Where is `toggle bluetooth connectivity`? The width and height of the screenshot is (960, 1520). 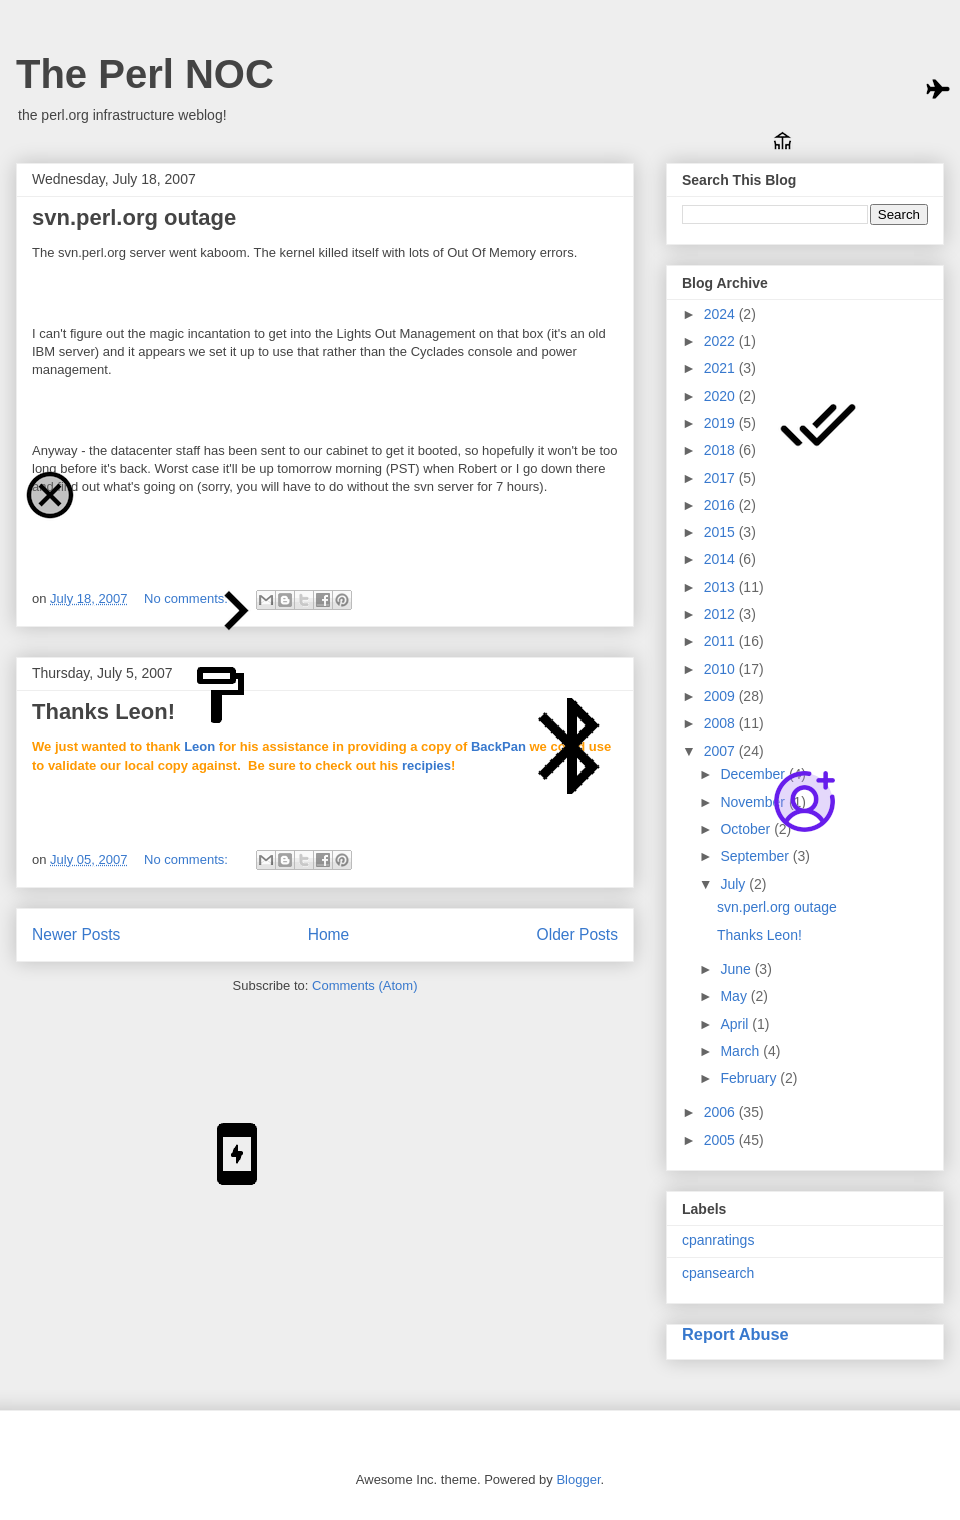
toggle bluetooth connectivity is located at coordinates (572, 746).